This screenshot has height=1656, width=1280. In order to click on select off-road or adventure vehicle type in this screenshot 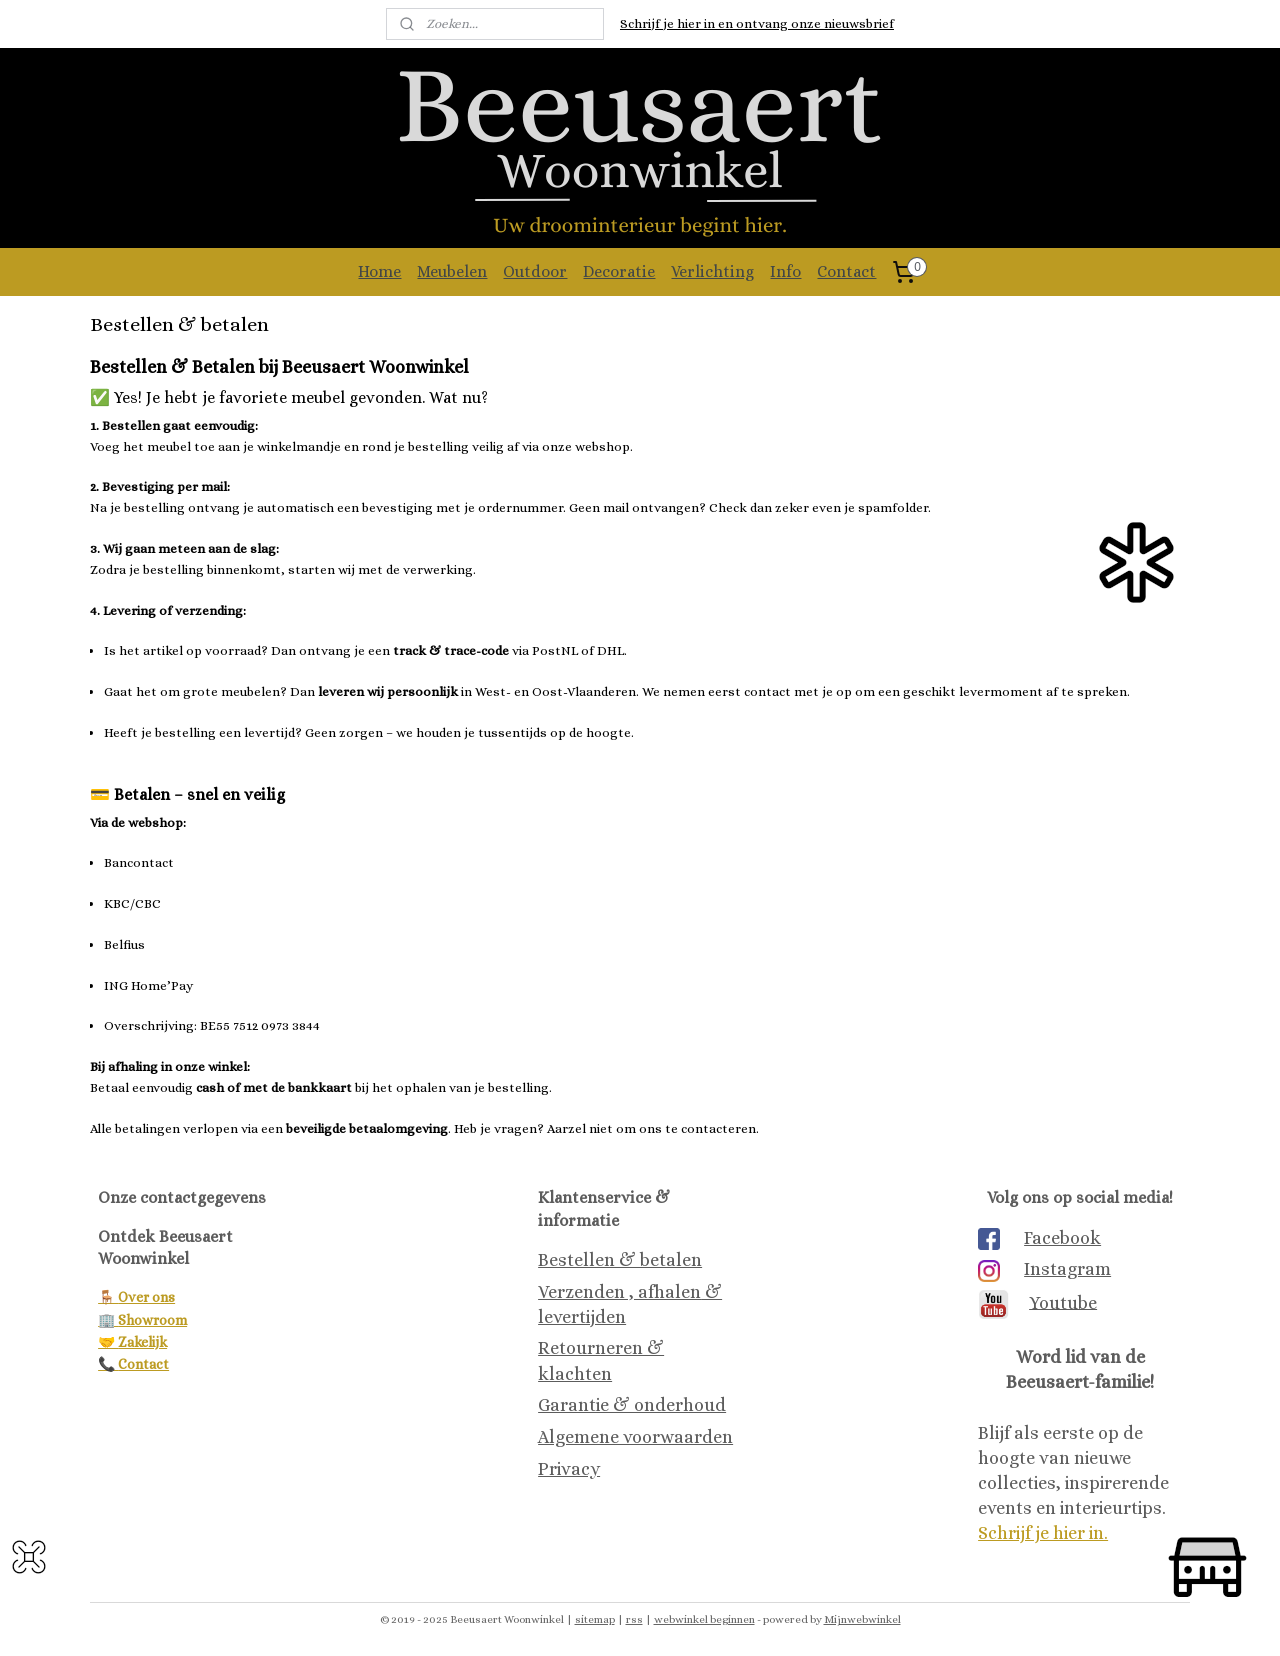, I will do `click(1207, 1568)`.